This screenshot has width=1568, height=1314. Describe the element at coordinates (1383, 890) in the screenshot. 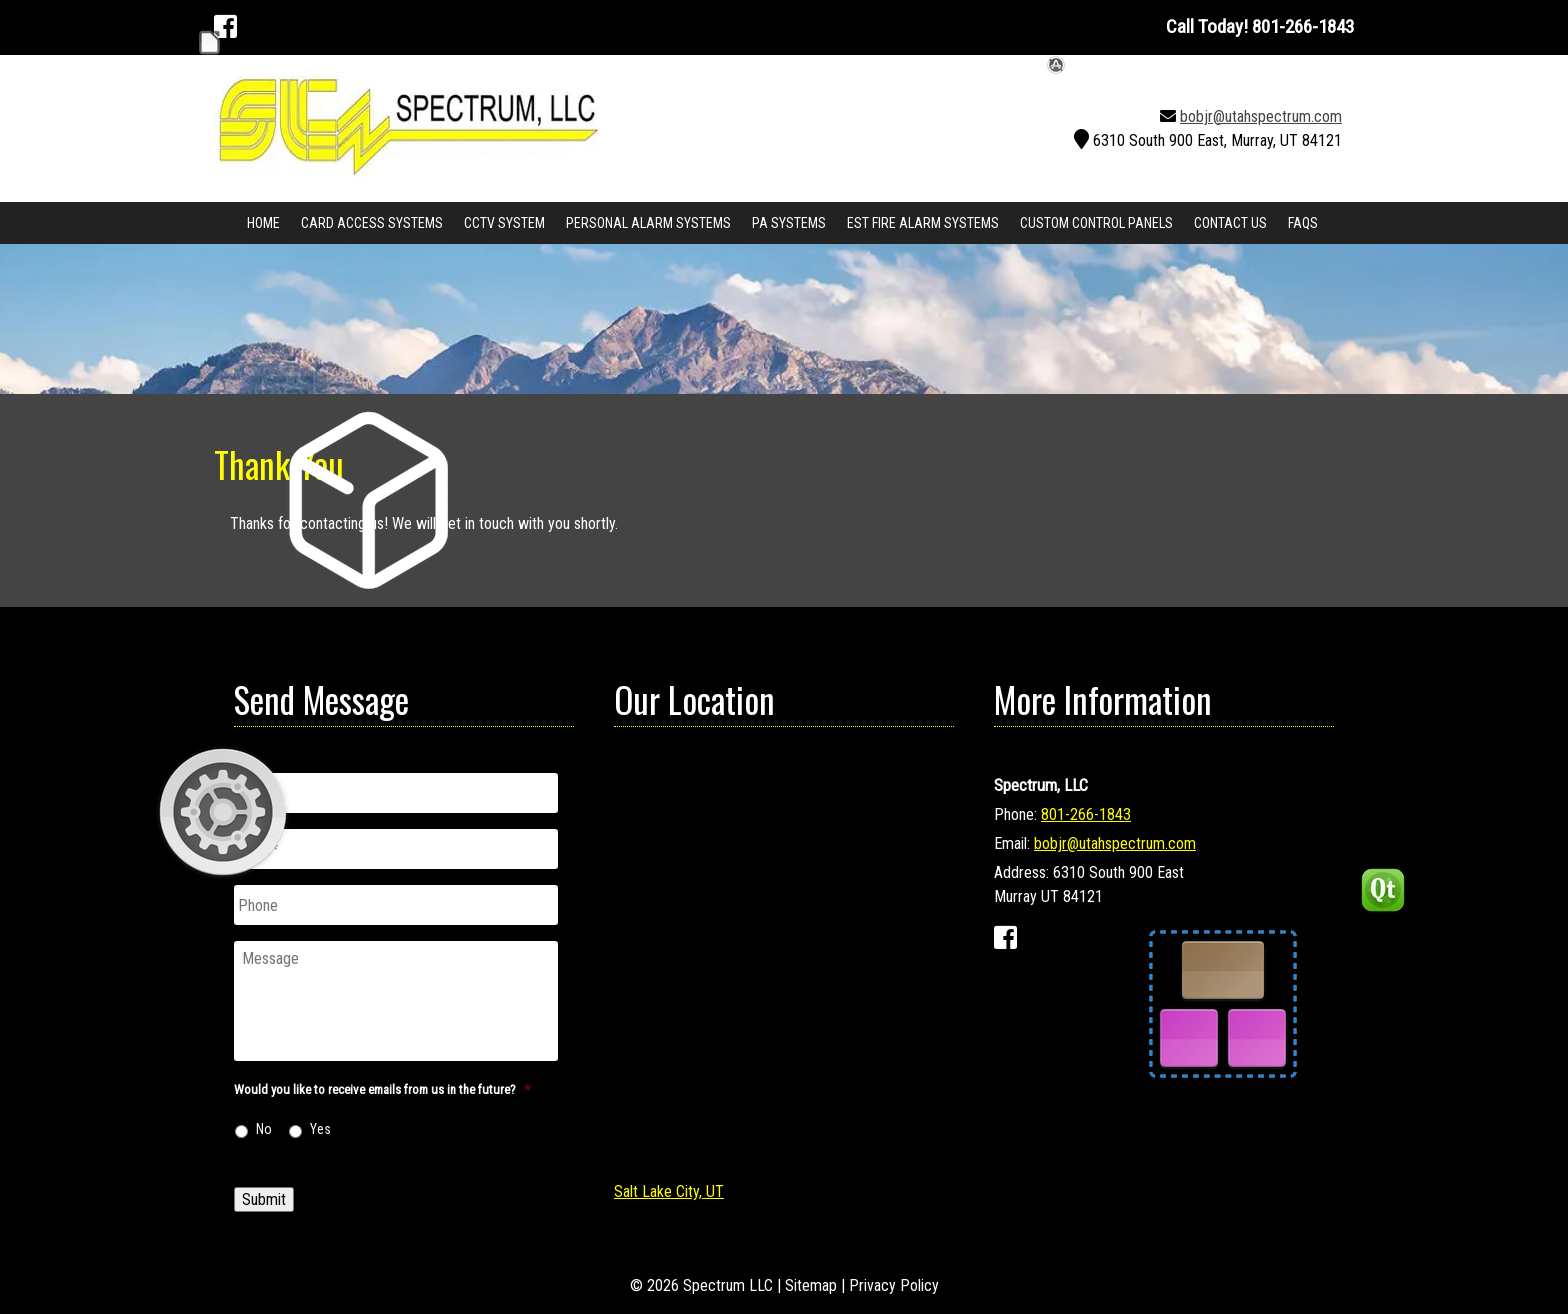

I see `launch qt creator for ubuntu development` at that location.